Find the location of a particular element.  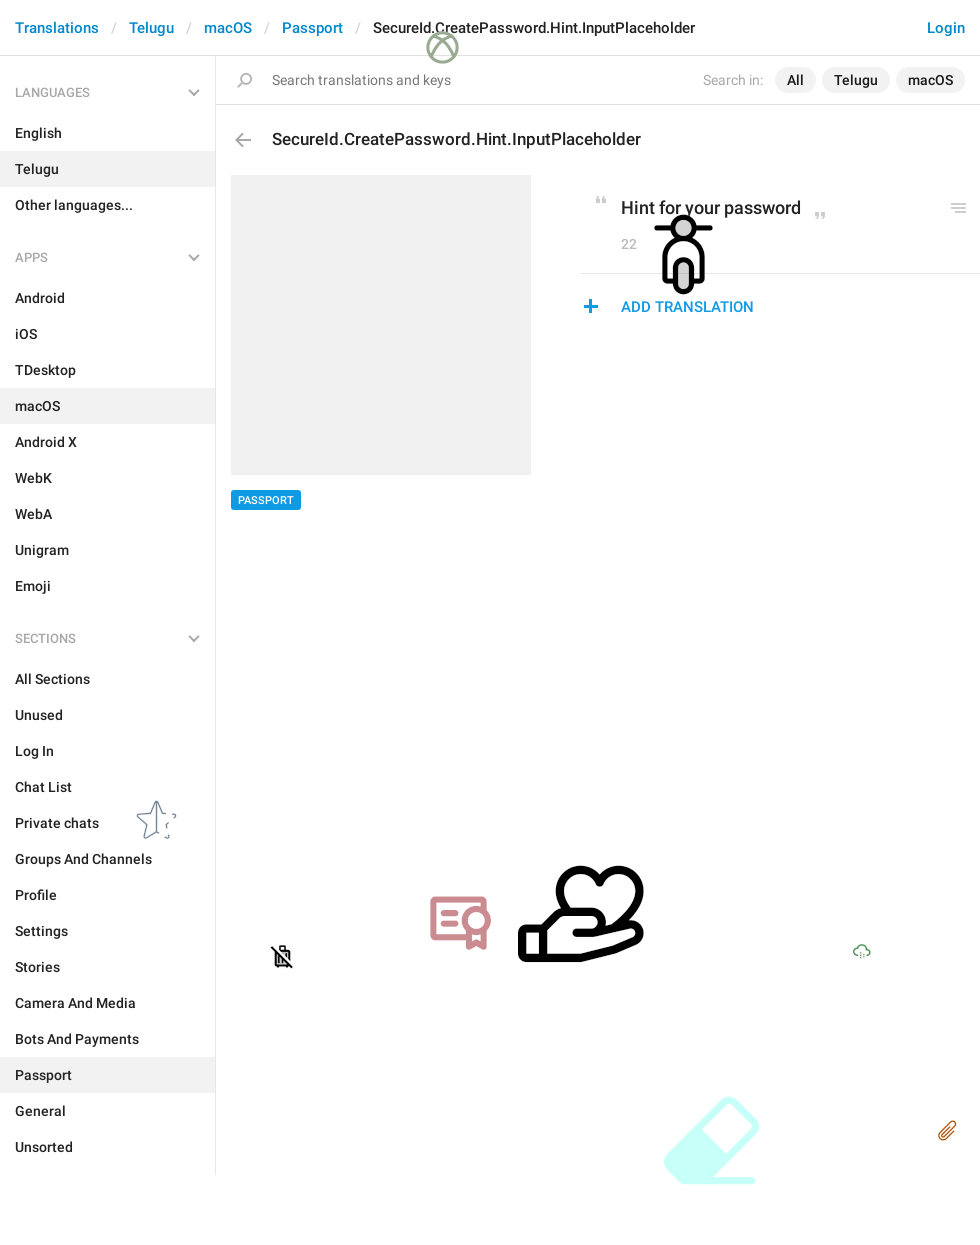

donate or give to charity is located at coordinates (585, 916).